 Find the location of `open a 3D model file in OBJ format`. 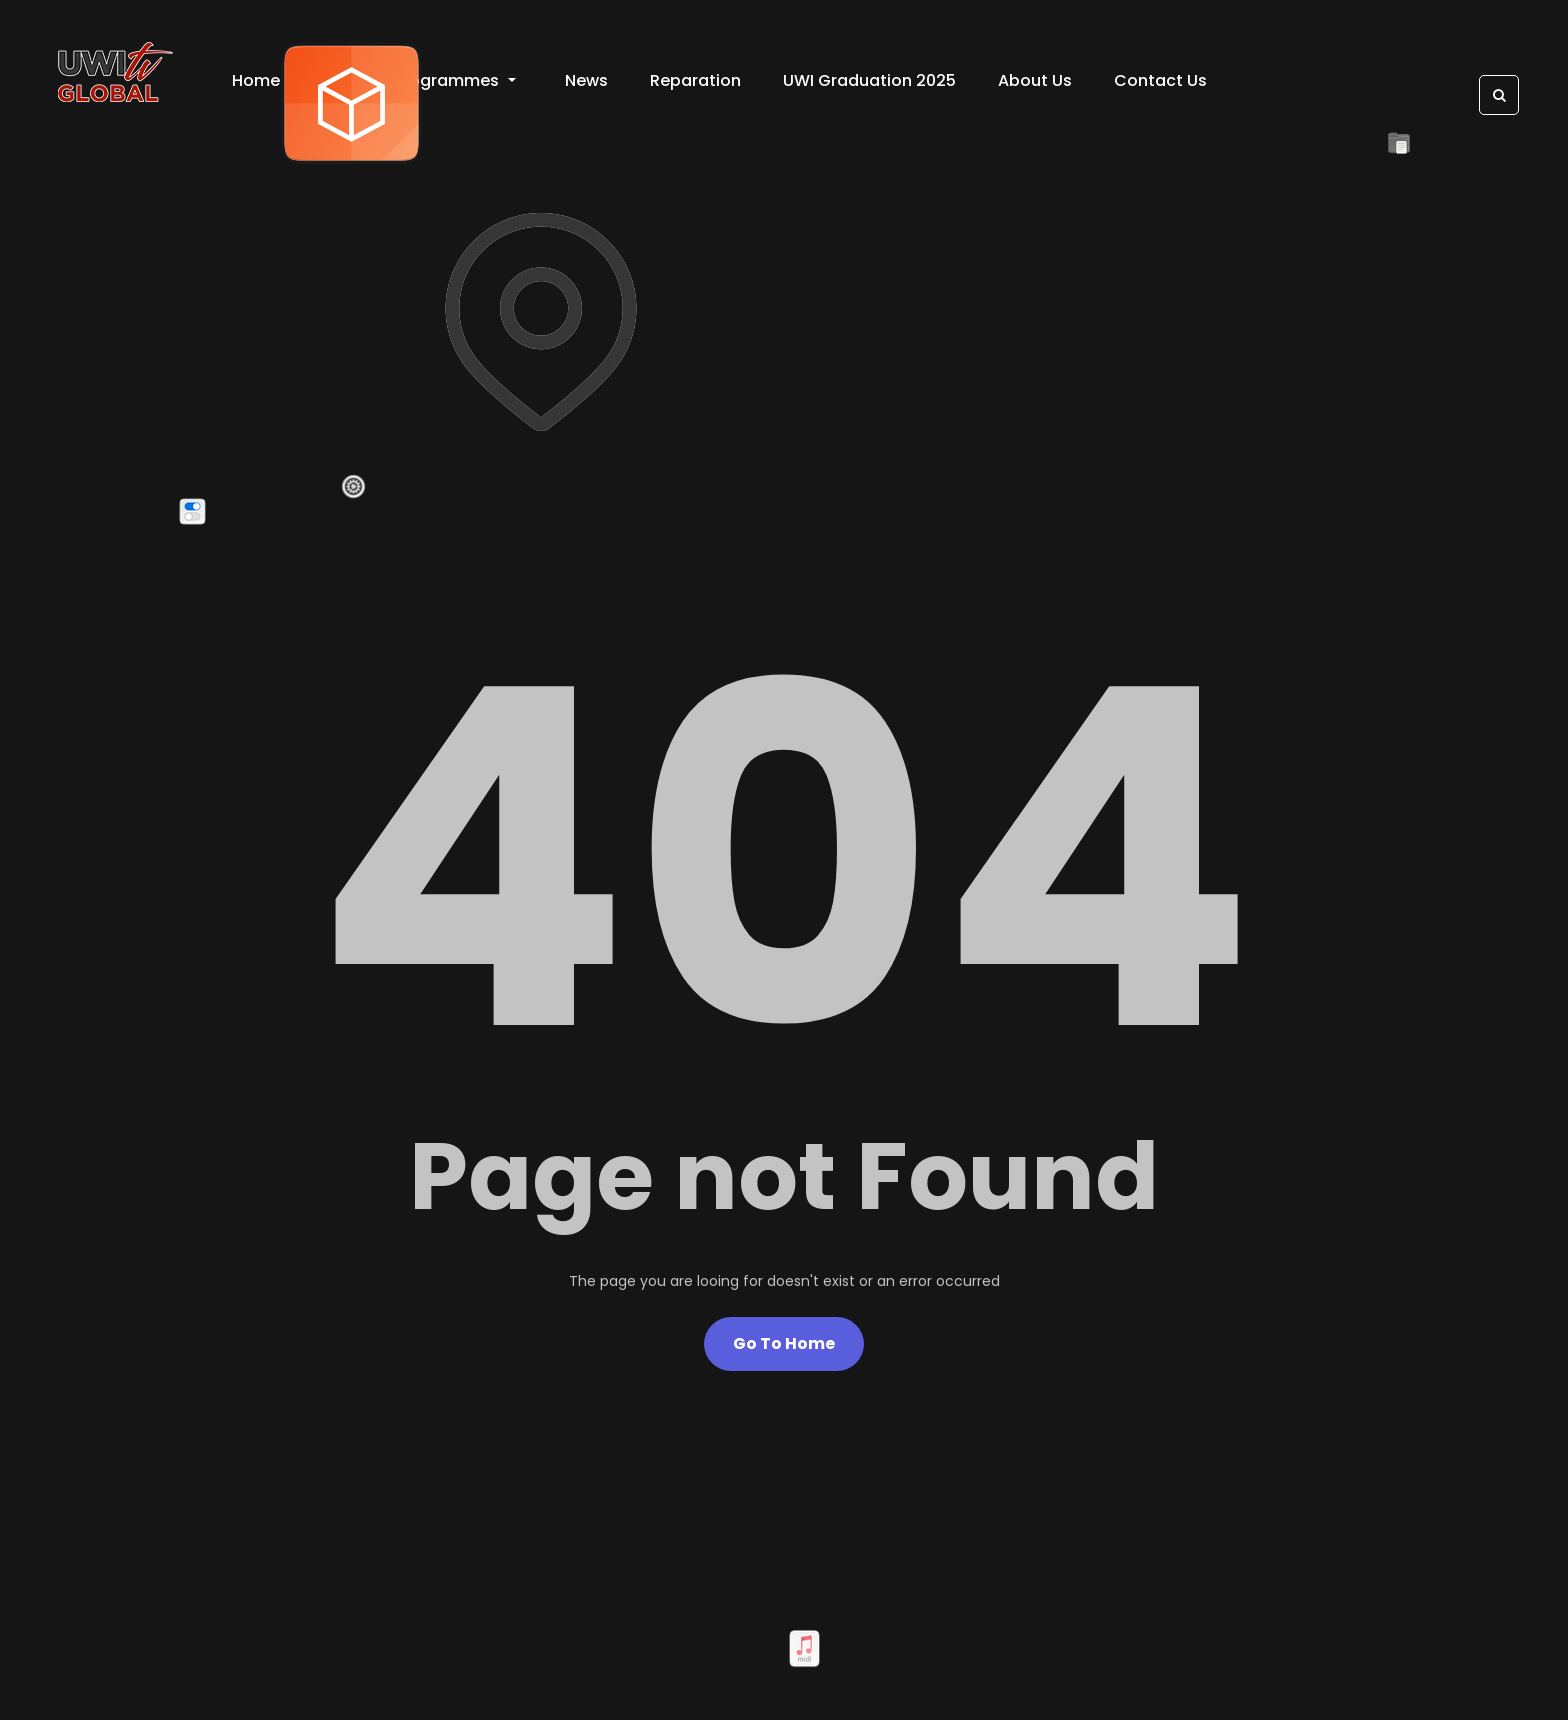

open a 3D model file in OBJ format is located at coordinates (351, 98).